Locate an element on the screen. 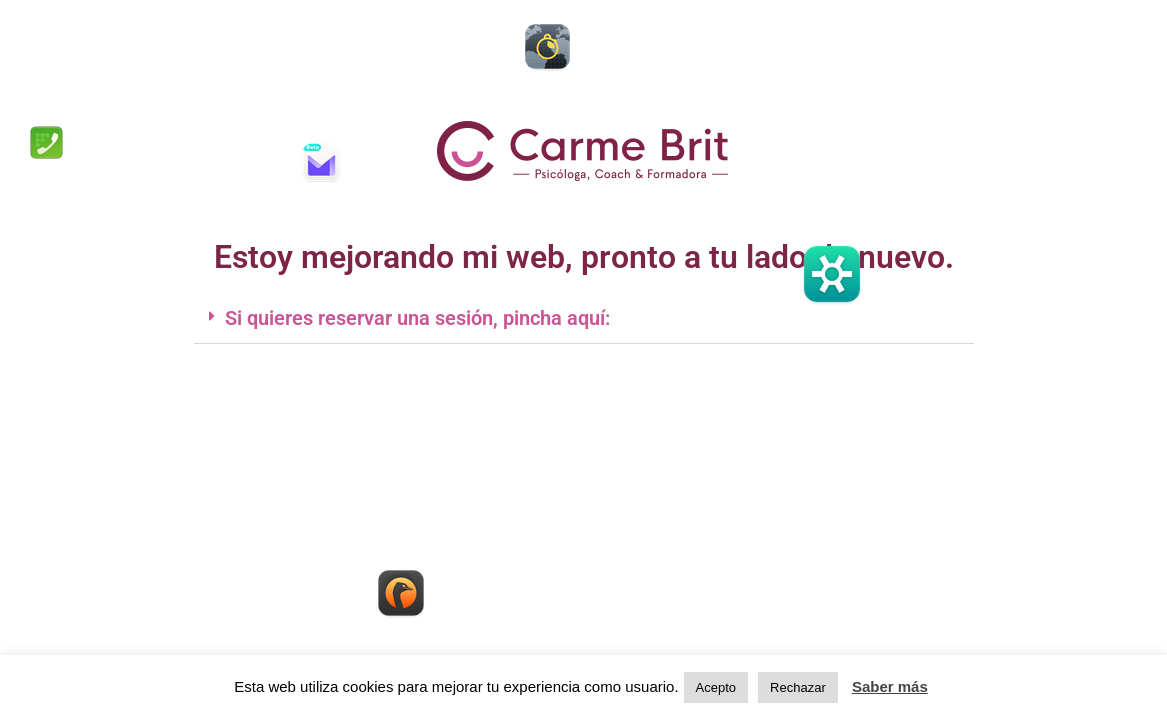 The height and width of the screenshot is (720, 1167). open proton mail app is located at coordinates (321, 162).